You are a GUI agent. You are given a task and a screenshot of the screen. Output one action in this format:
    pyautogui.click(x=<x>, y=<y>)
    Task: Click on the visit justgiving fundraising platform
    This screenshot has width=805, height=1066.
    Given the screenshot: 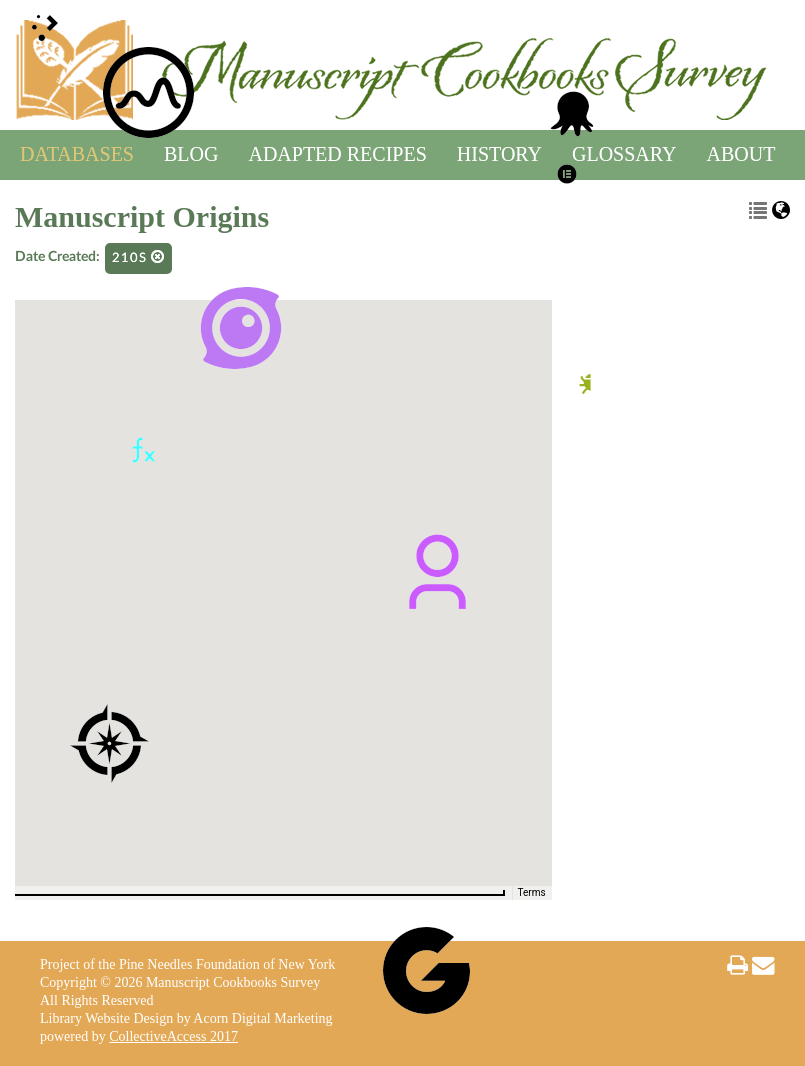 What is the action you would take?
    pyautogui.click(x=426, y=970)
    